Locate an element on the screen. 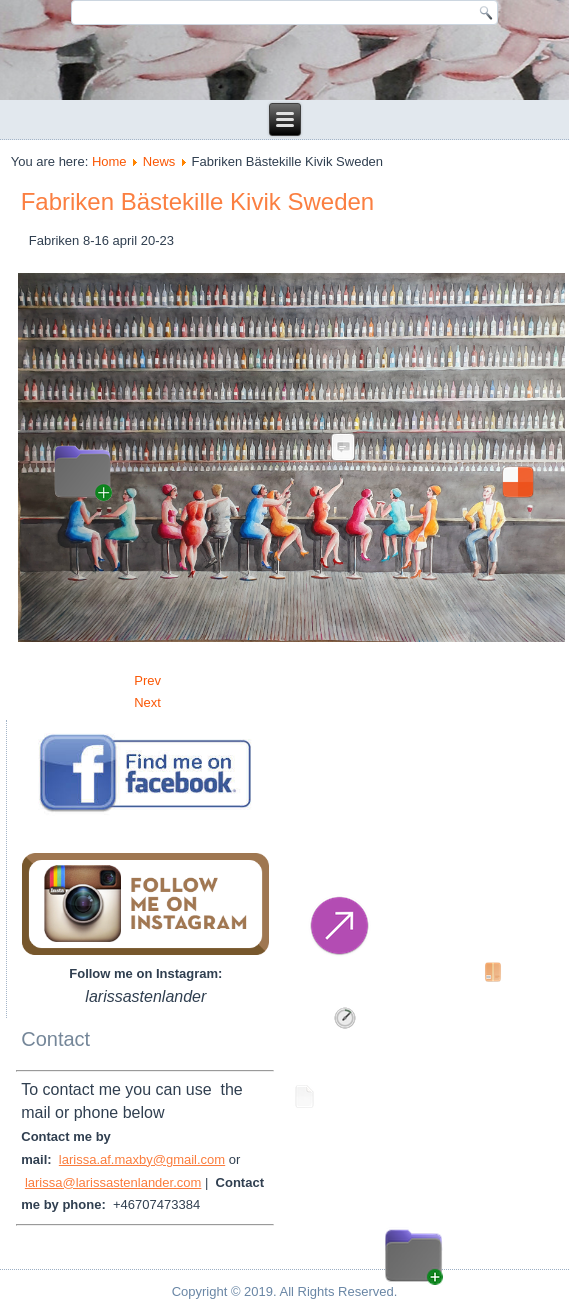 The image size is (569, 1315). switch to the top-left workspace is located at coordinates (518, 482).